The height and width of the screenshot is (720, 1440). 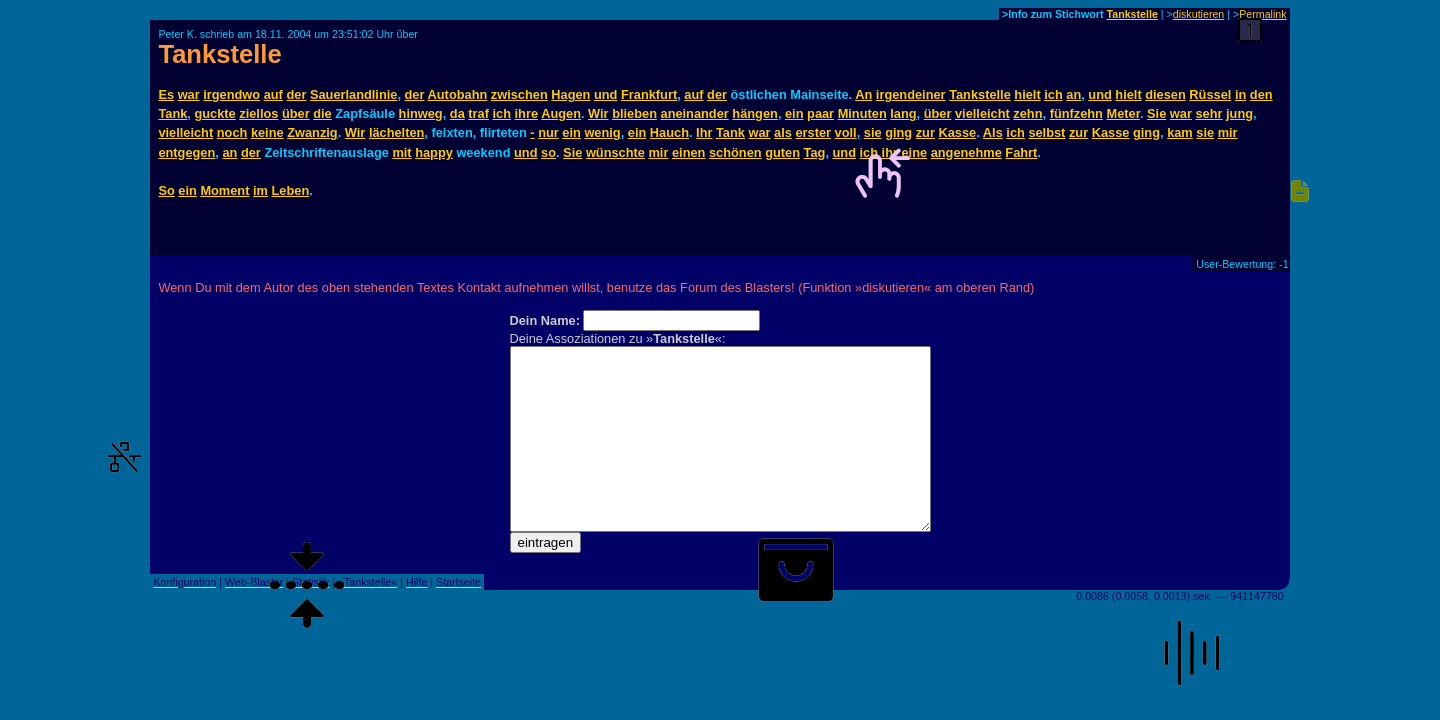 What do you see at coordinates (796, 570) in the screenshot?
I see `view your shopping cart` at bounding box center [796, 570].